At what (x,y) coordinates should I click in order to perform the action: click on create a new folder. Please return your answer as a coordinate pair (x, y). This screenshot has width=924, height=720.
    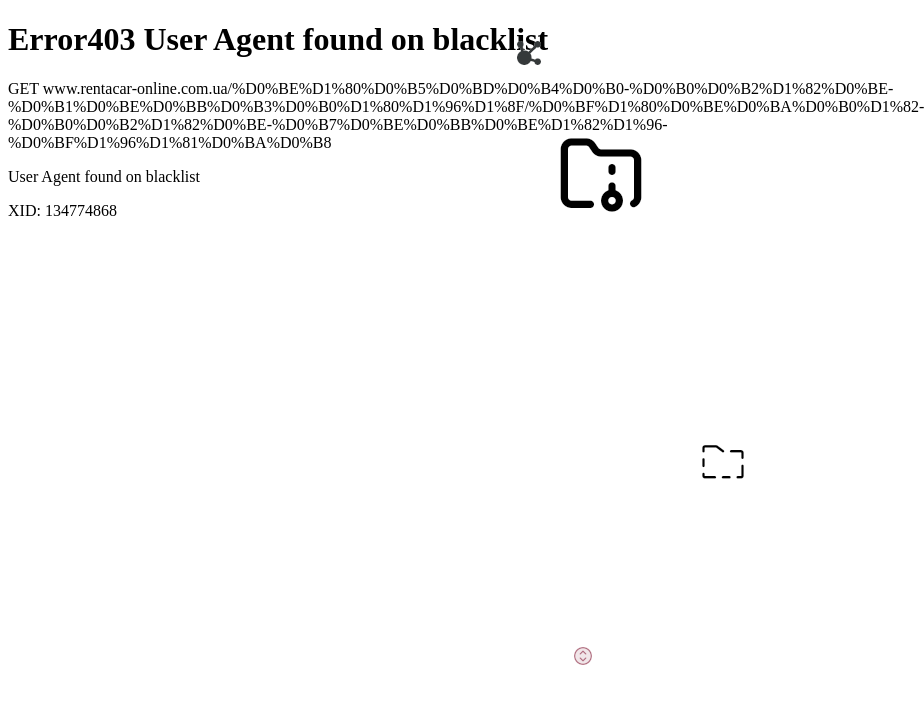
    Looking at the image, I should click on (723, 461).